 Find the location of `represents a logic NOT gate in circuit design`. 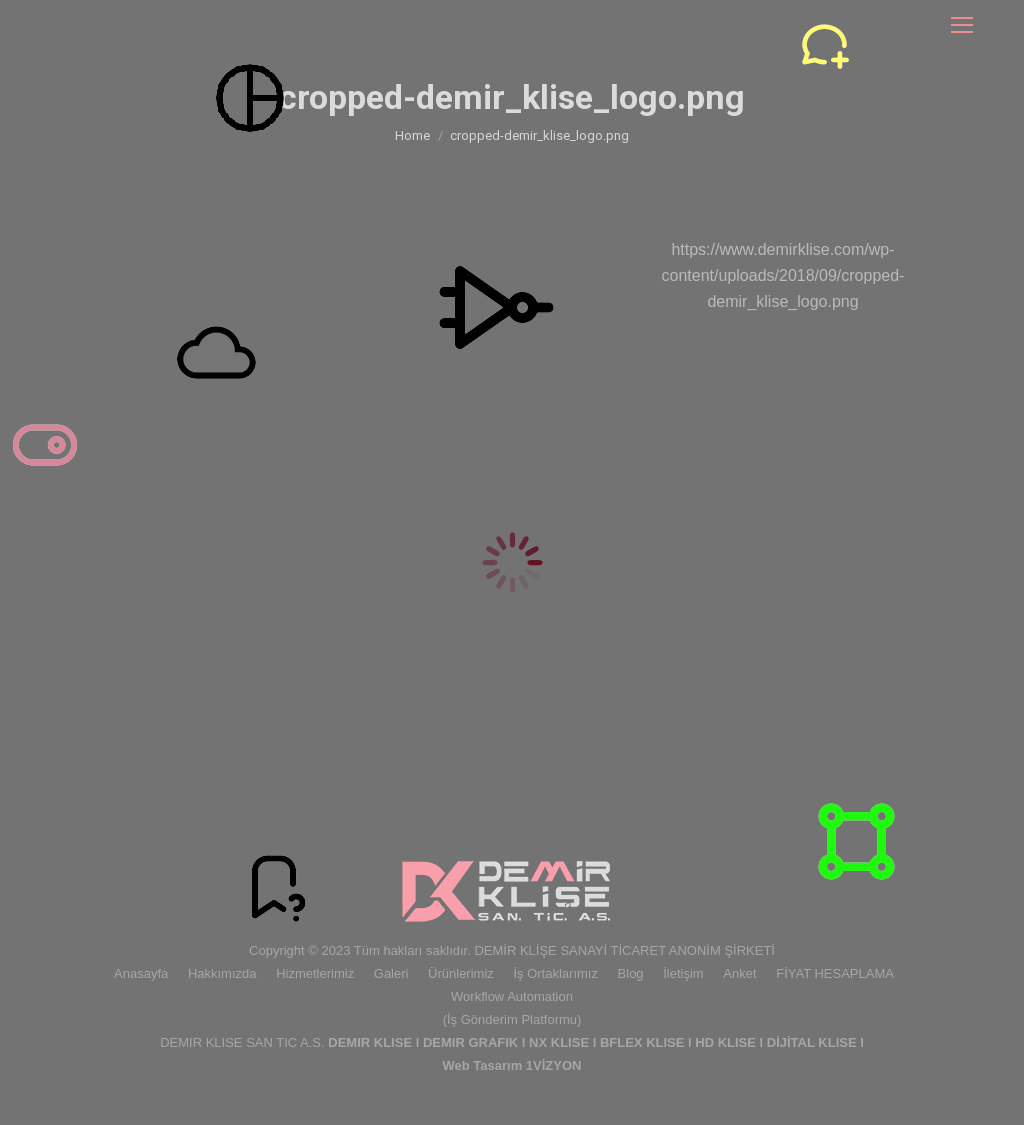

represents a logic NOT gate in circuit design is located at coordinates (496, 307).